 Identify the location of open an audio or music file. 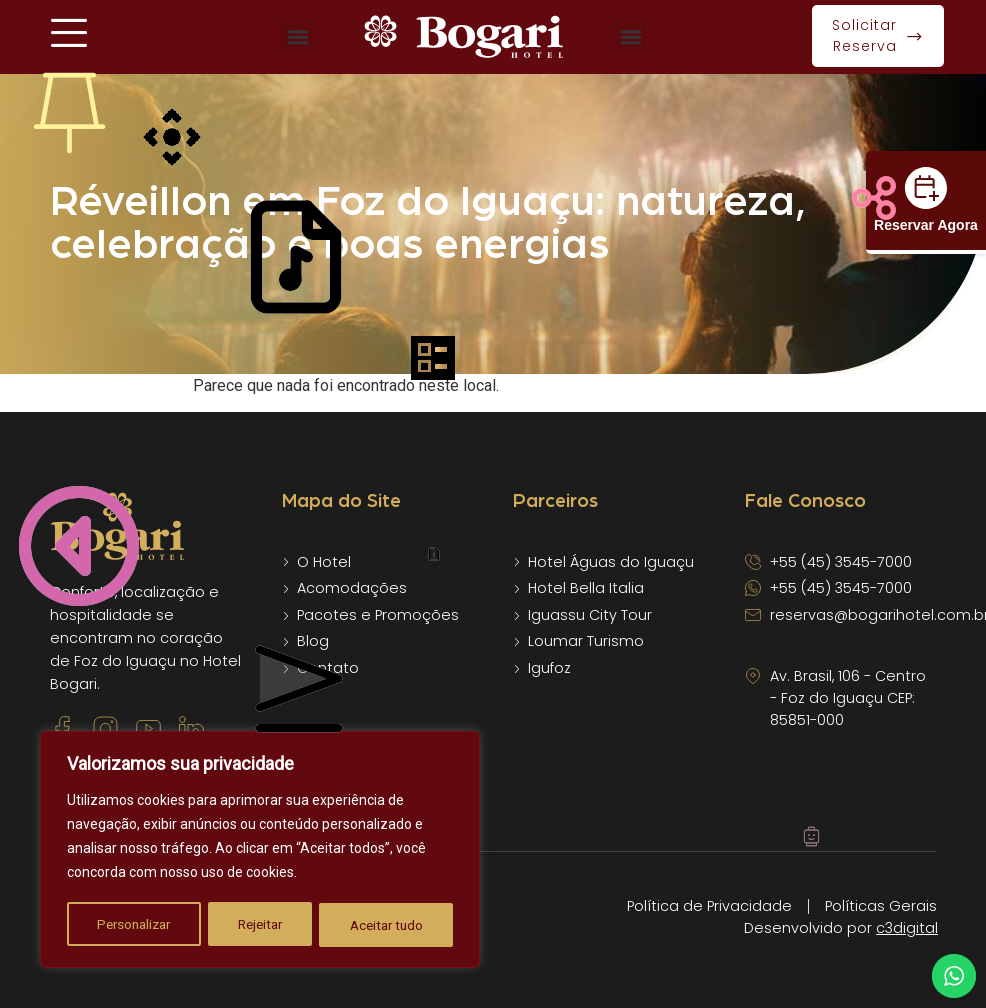
(296, 257).